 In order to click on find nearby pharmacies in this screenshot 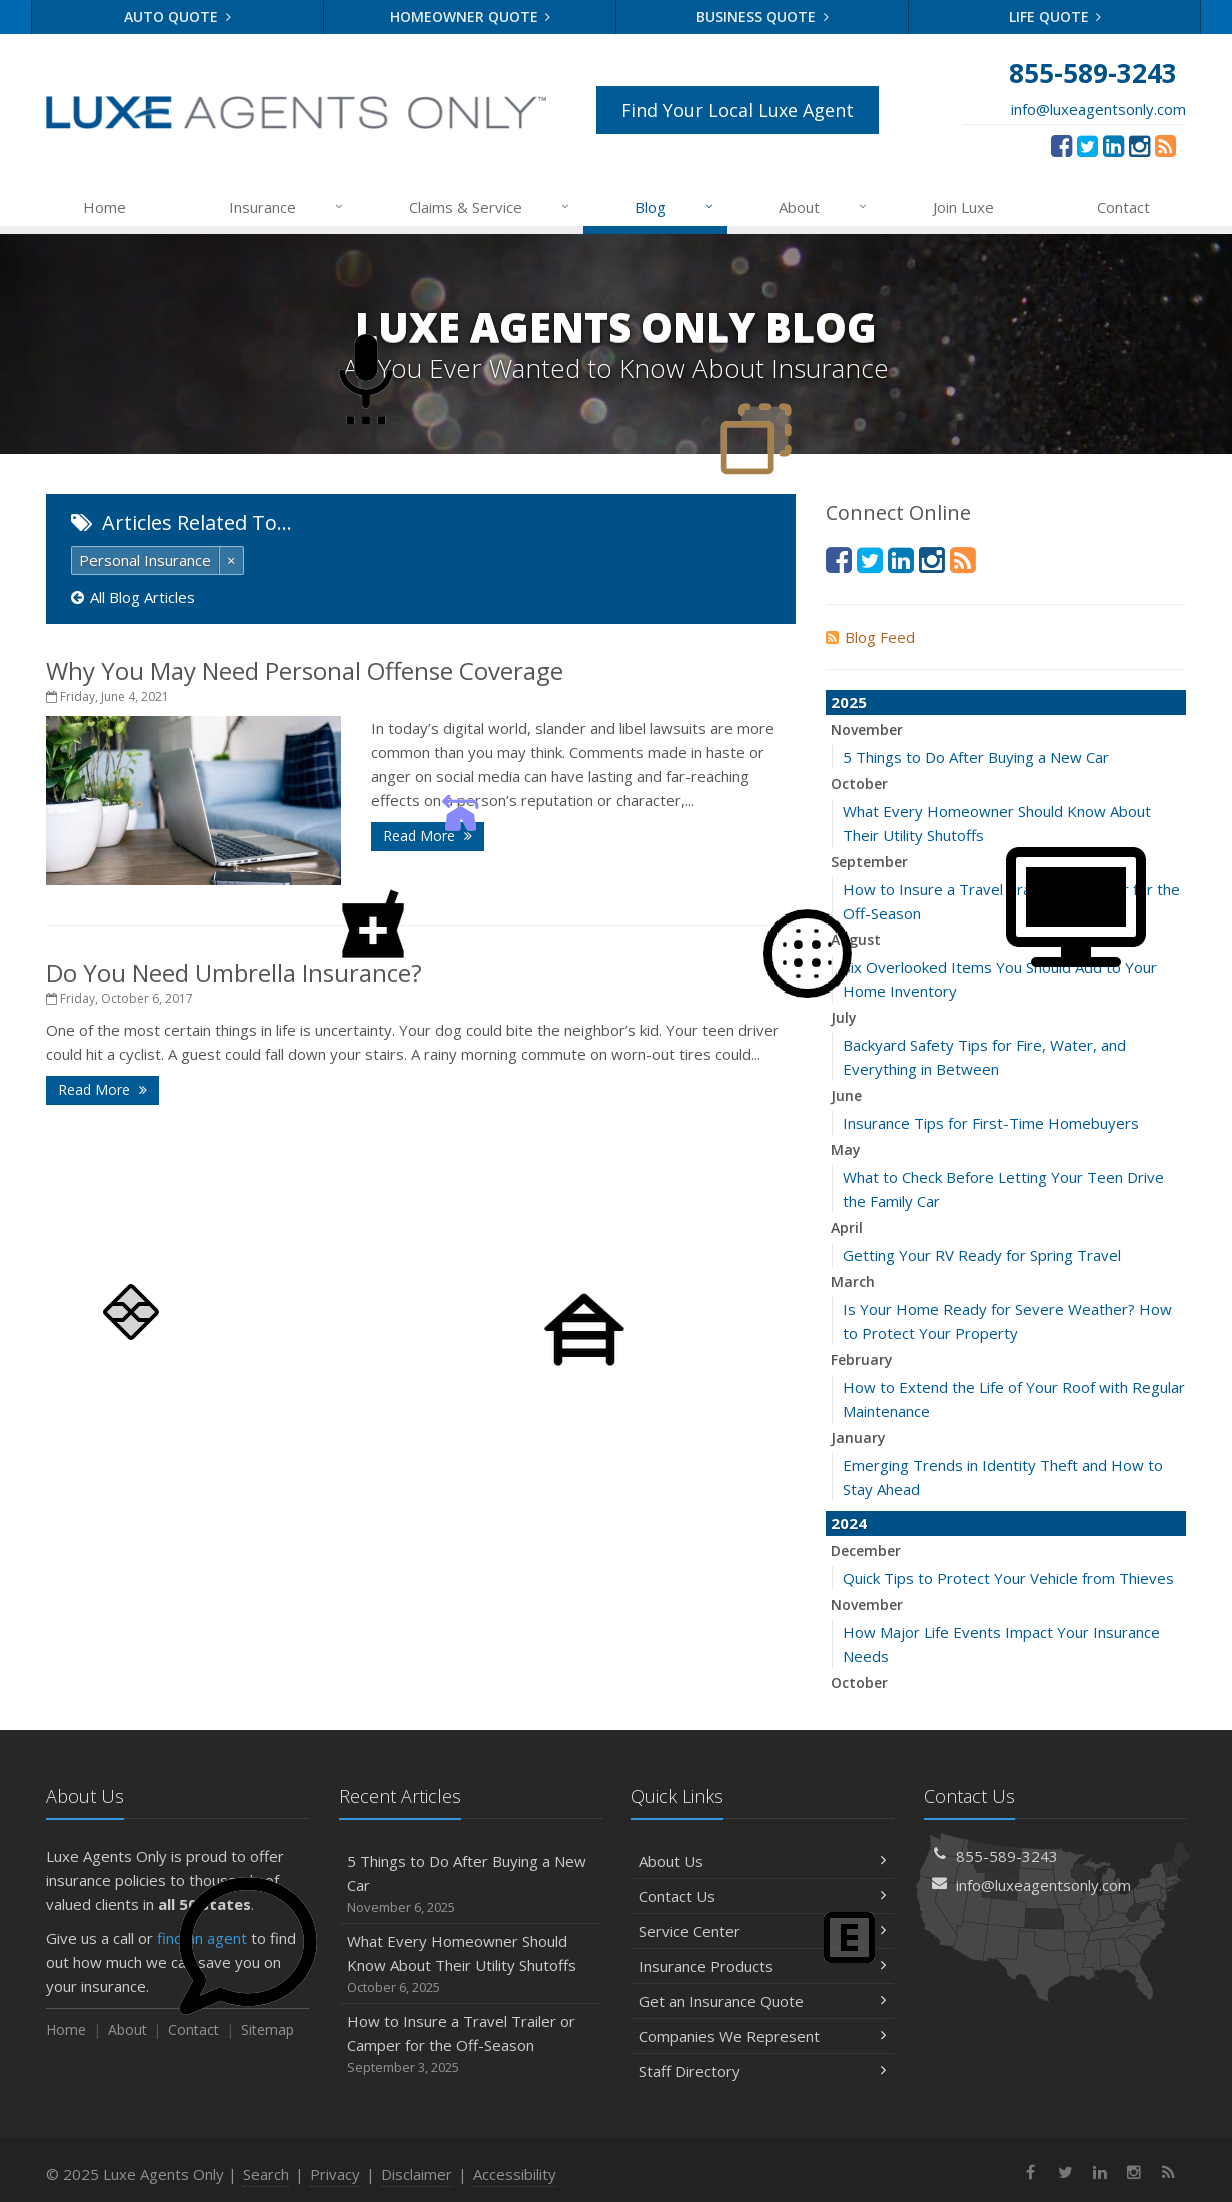, I will do `click(373, 927)`.